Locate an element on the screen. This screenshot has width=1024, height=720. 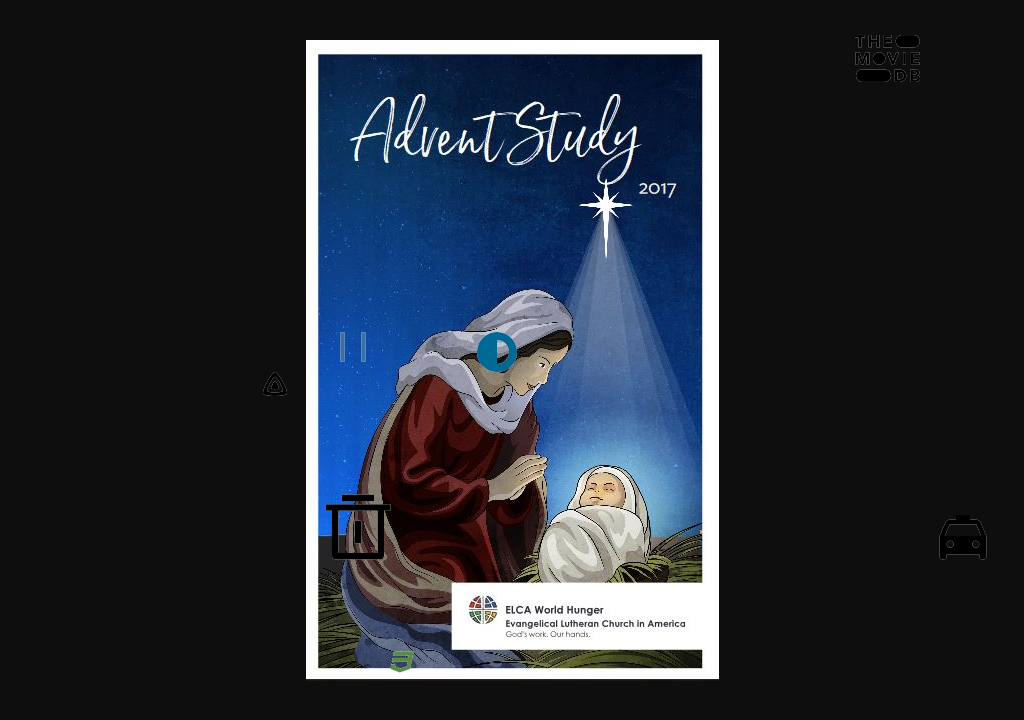
visit The Movie Database (TMDB) website is located at coordinates (887, 58).